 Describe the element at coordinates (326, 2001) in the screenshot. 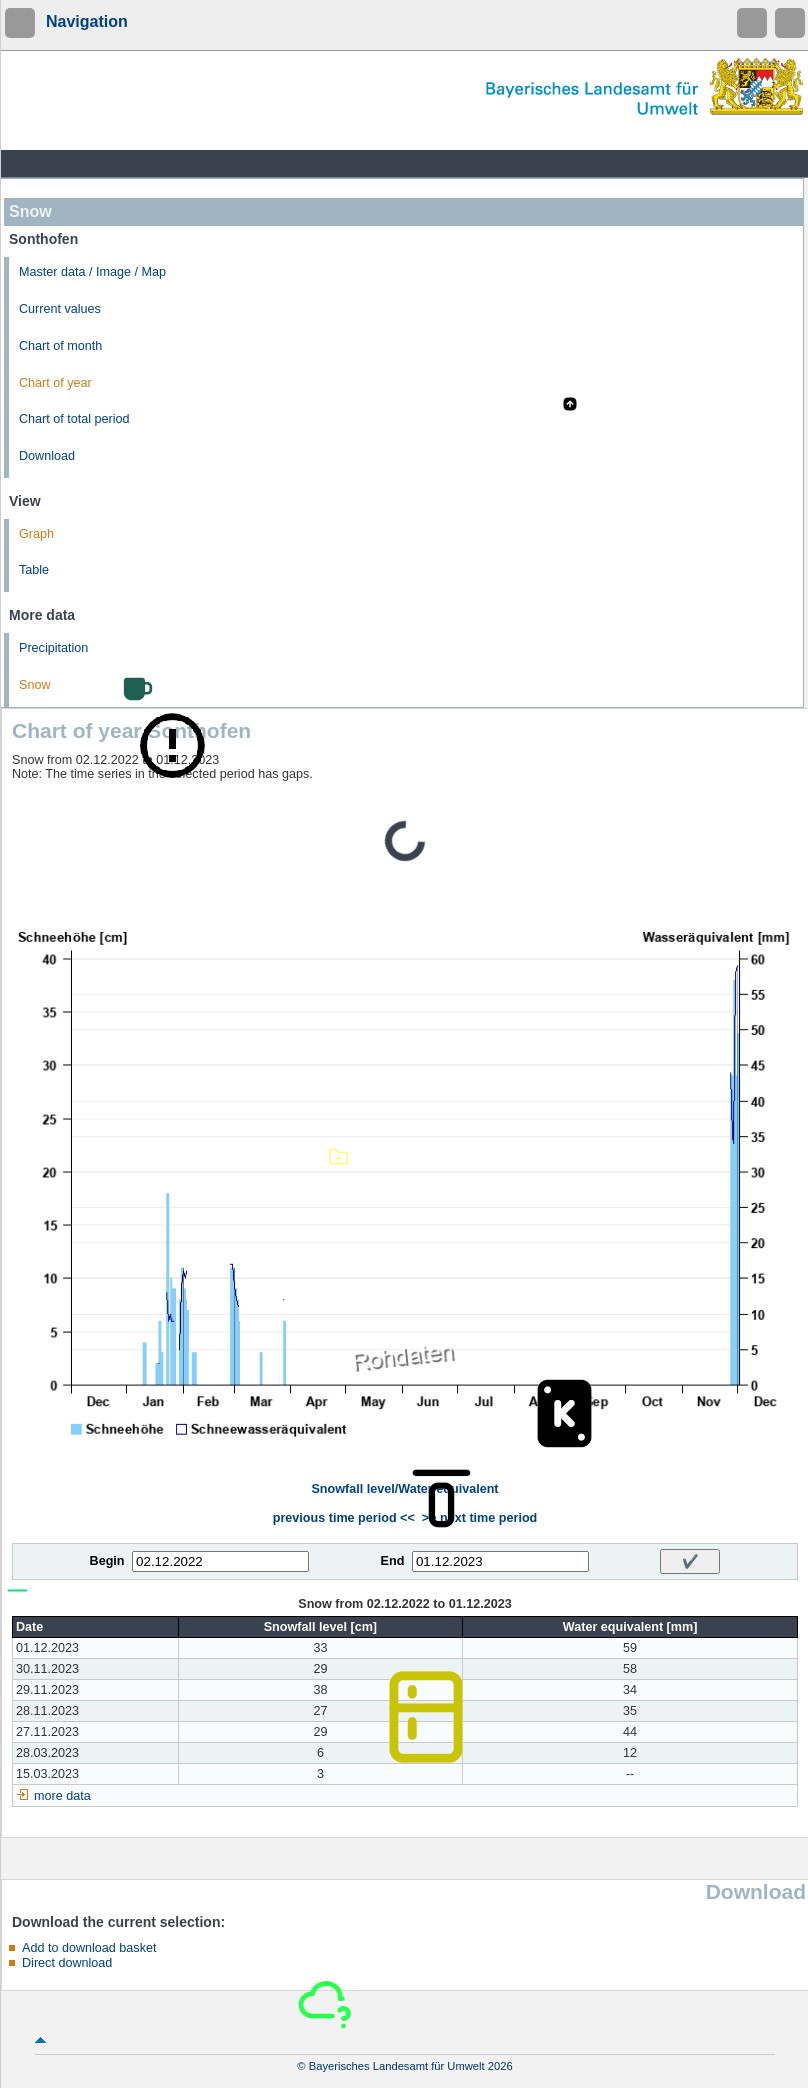

I see `cloud storage help or support` at that location.